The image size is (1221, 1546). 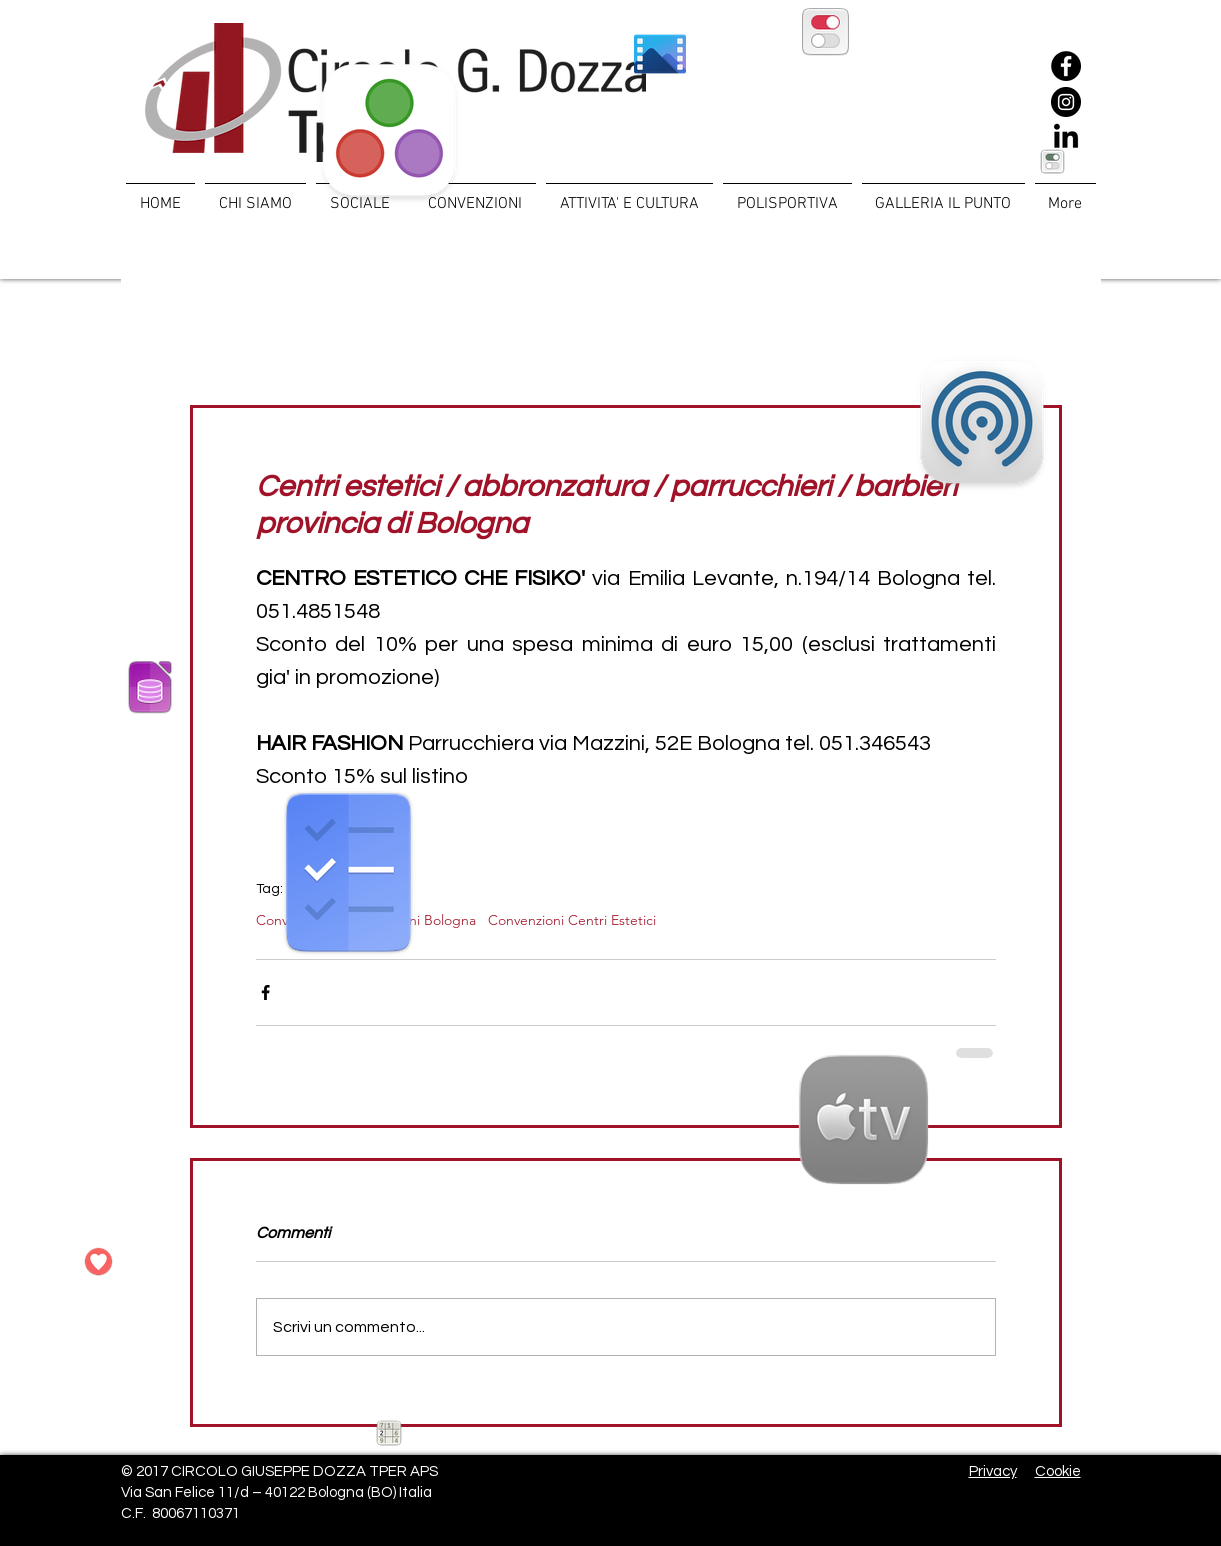 I want to click on open libreoffice base database application, so click(x=150, y=687).